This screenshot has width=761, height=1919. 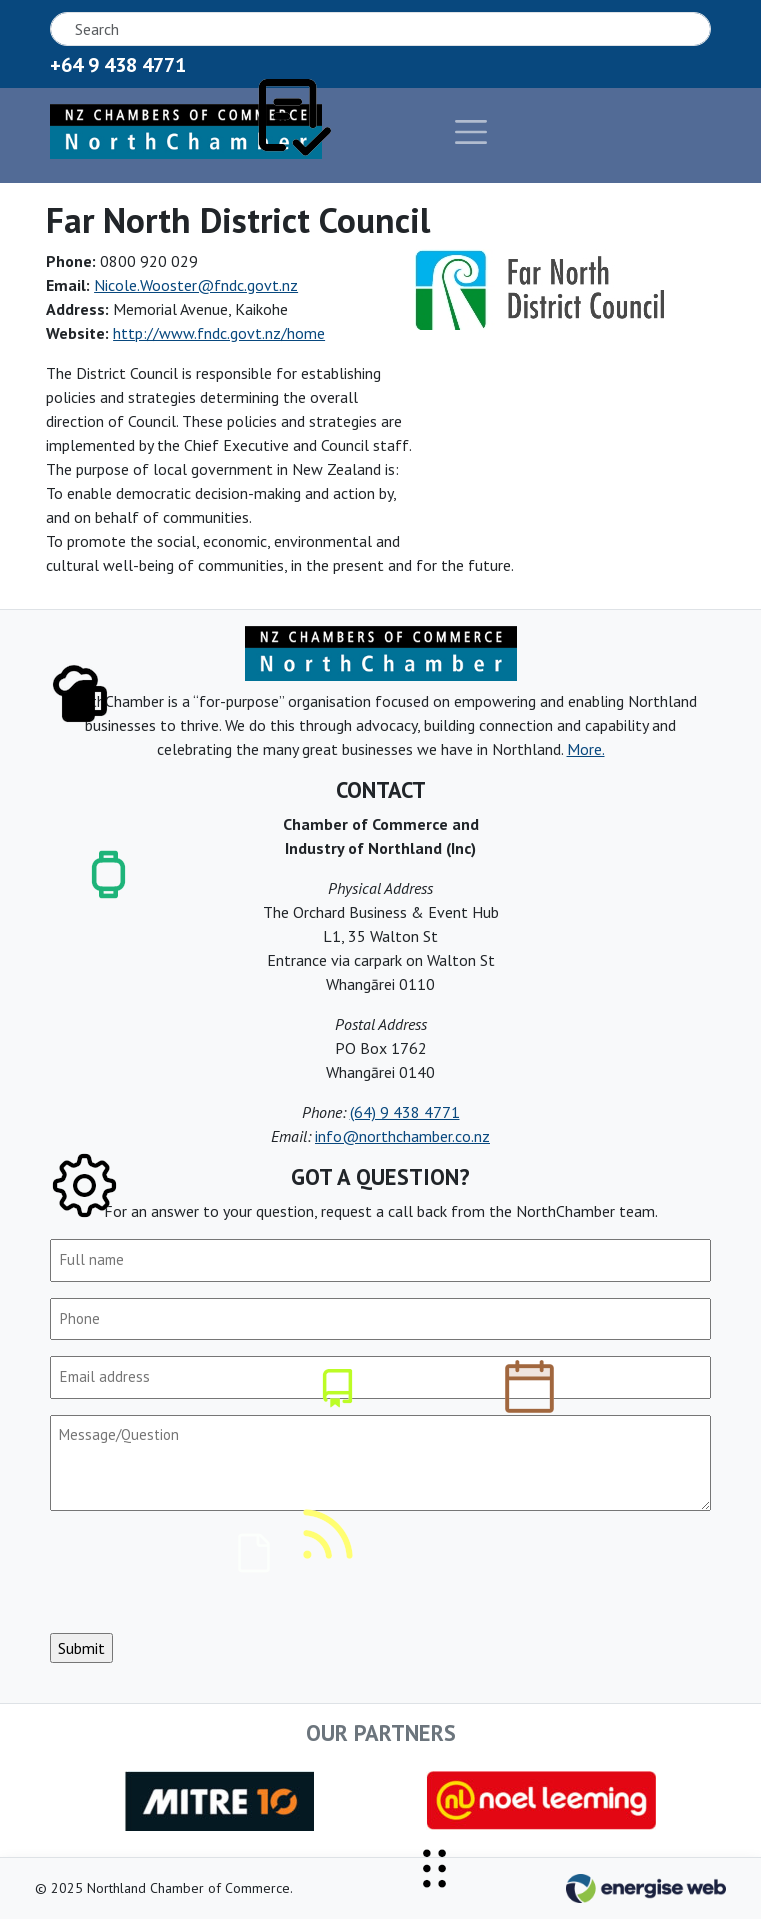 What do you see at coordinates (434, 1868) in the screenshot?
I see `drag to reorder items in a list` at bounding box center [434, 1868].